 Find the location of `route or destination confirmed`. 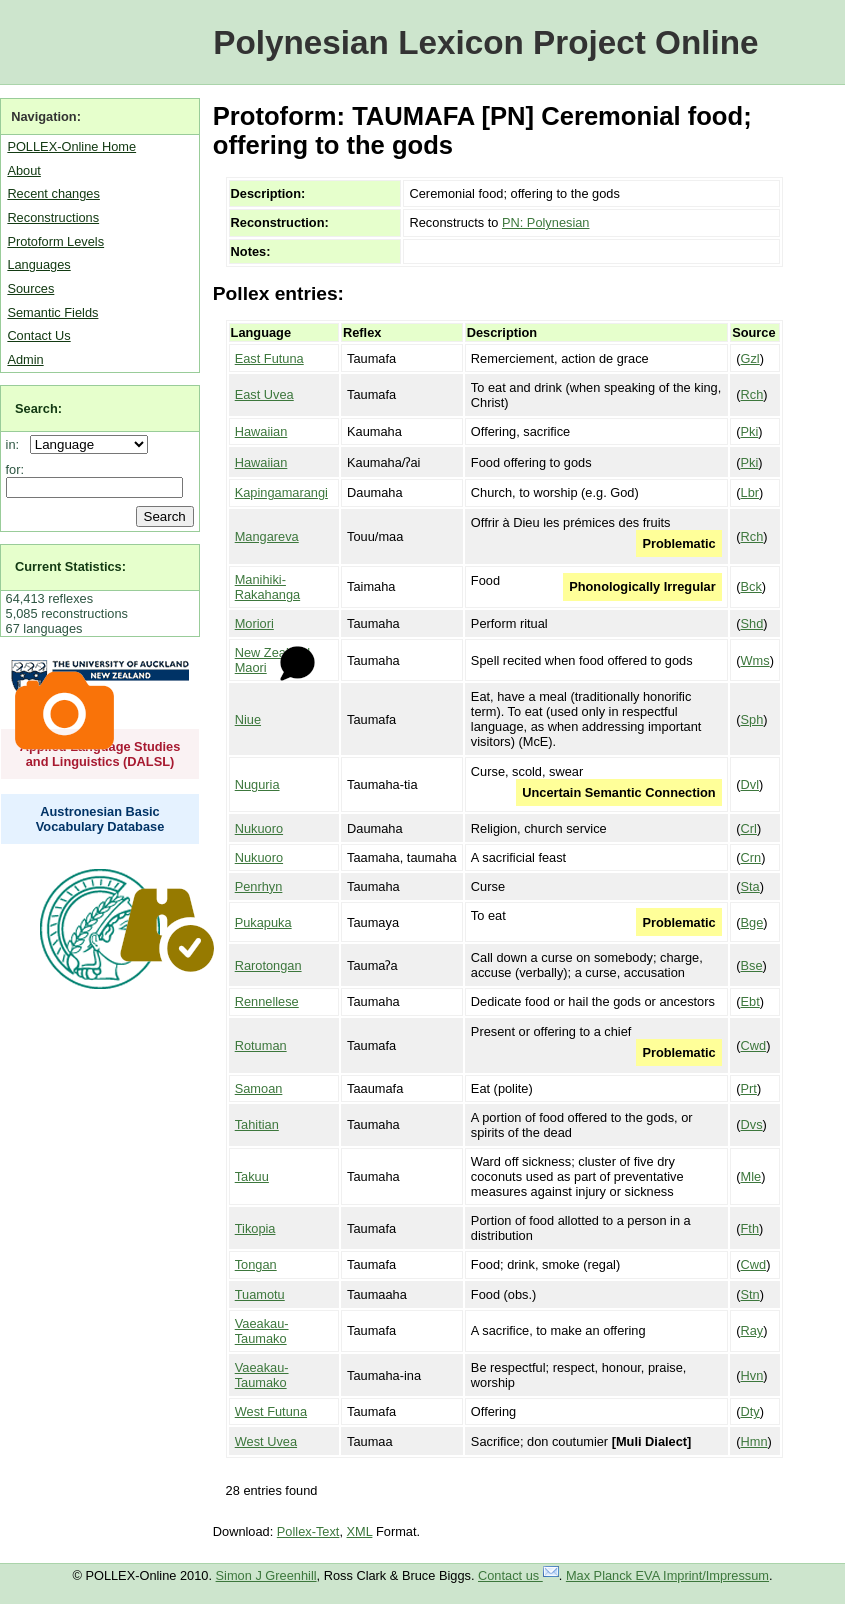

route or destination confirmed is located at coordinates (162, 925).